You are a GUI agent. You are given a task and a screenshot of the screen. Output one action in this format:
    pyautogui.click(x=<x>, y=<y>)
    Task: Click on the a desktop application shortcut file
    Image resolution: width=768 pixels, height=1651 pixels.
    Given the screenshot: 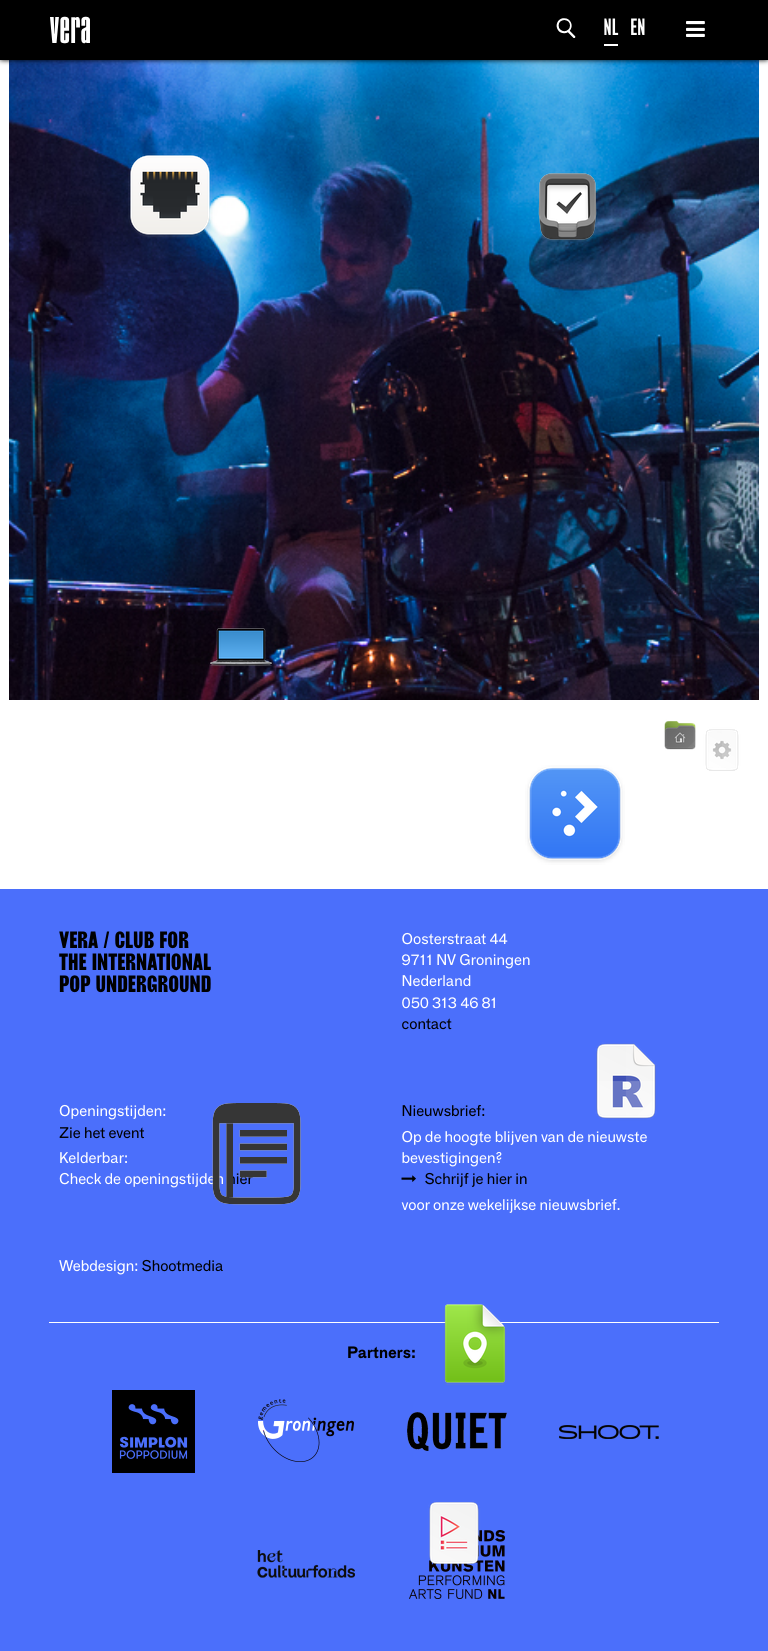 What is the action you would take?
    pyautogui.click(x=722, y=750)
    